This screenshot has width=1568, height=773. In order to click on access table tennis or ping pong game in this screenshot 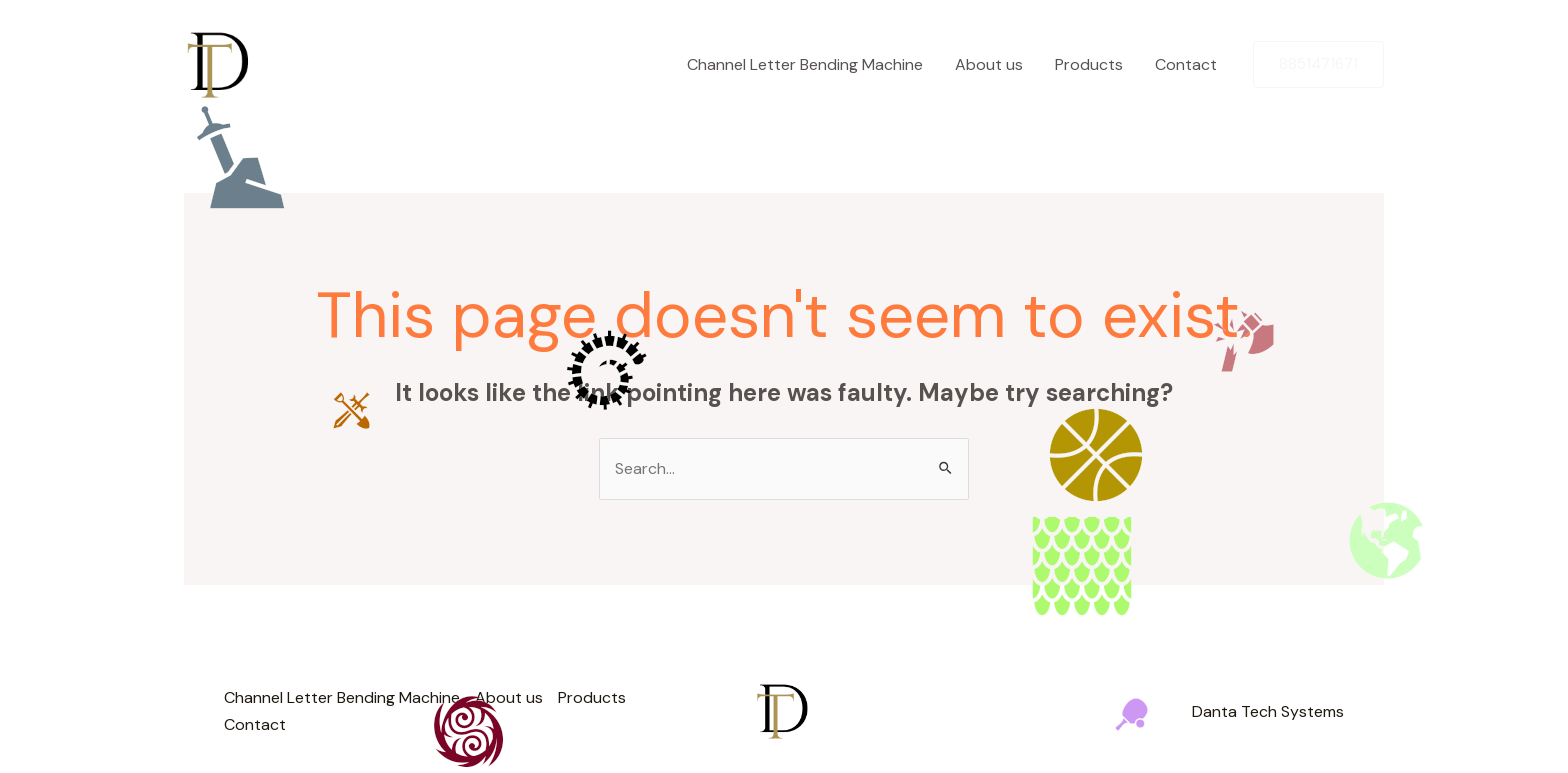, I will do `click(1131, 714)`.